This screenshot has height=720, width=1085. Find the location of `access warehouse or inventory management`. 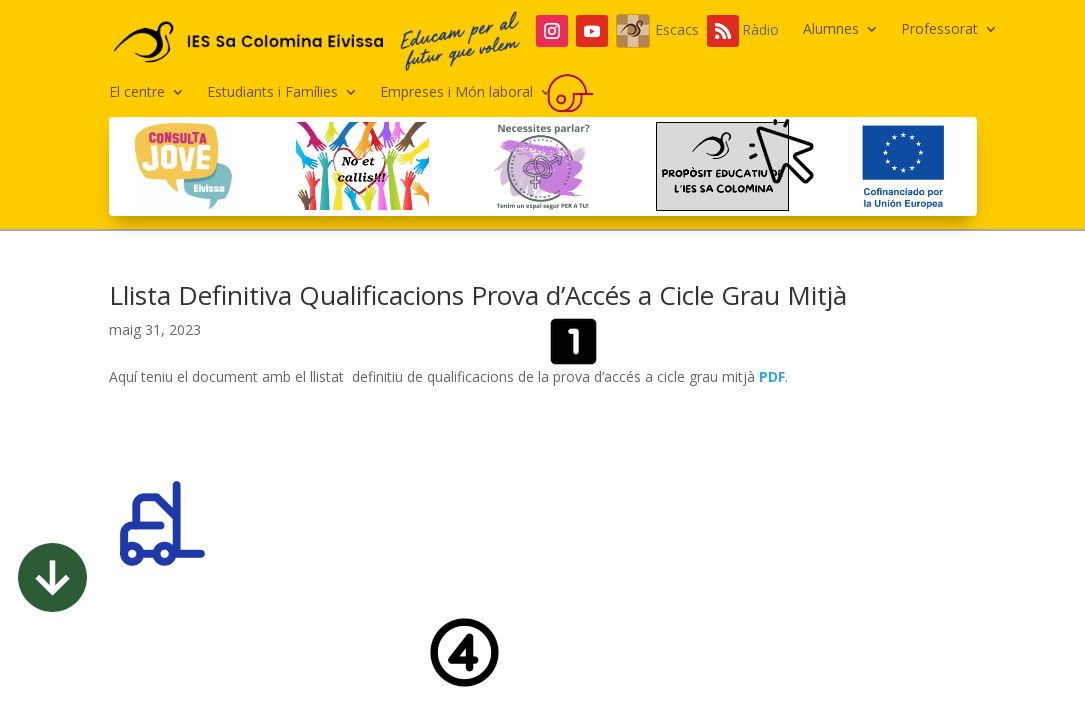

access warehouse or inventory management is located at coordinates (160, 525).